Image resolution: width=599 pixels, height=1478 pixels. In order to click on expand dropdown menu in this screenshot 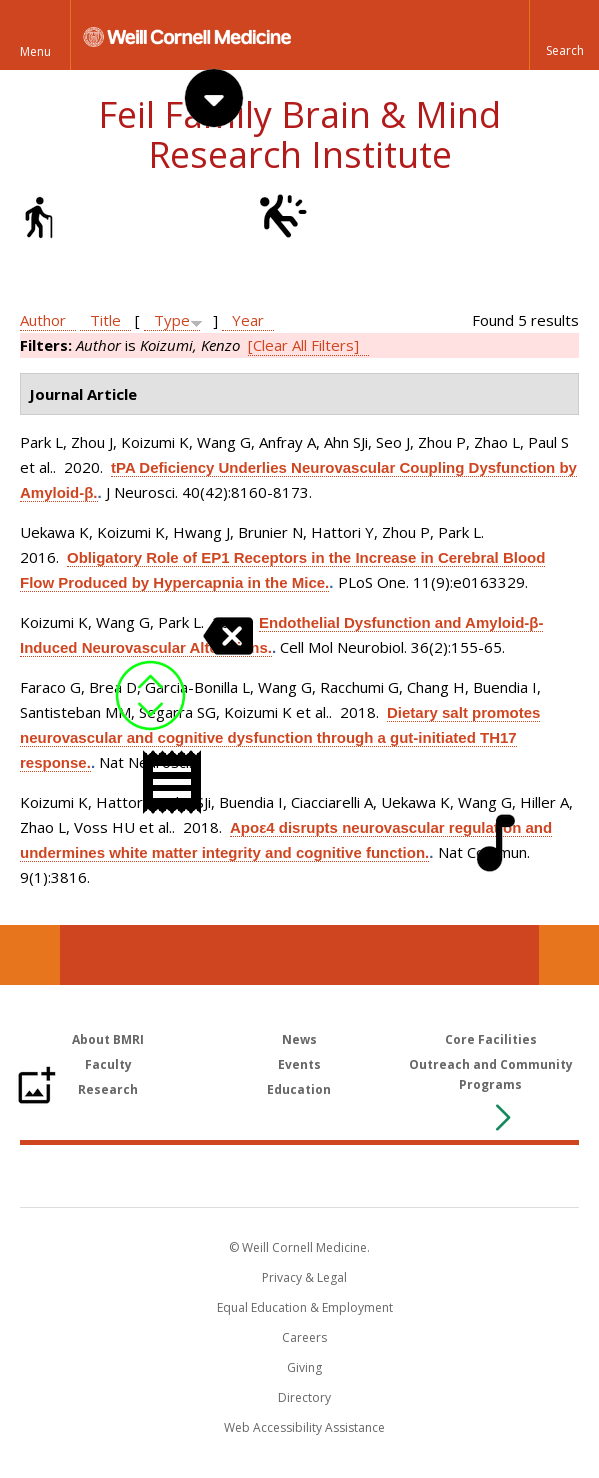, I will do `click(214, 98)`.